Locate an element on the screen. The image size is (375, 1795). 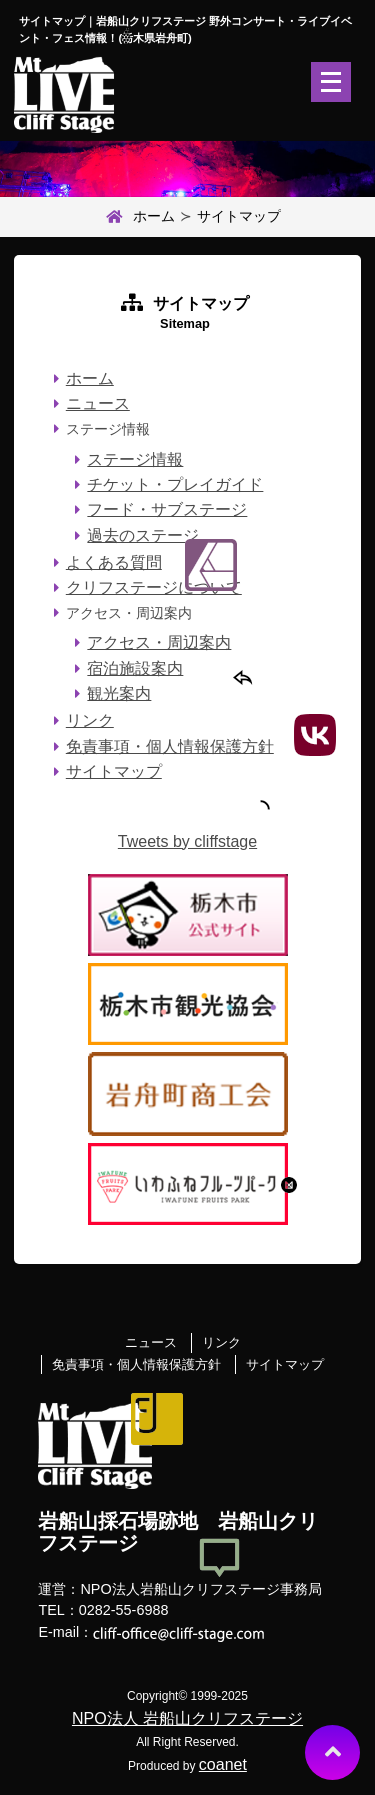
open Affinity Designer application is located at coordinates (211, 565).